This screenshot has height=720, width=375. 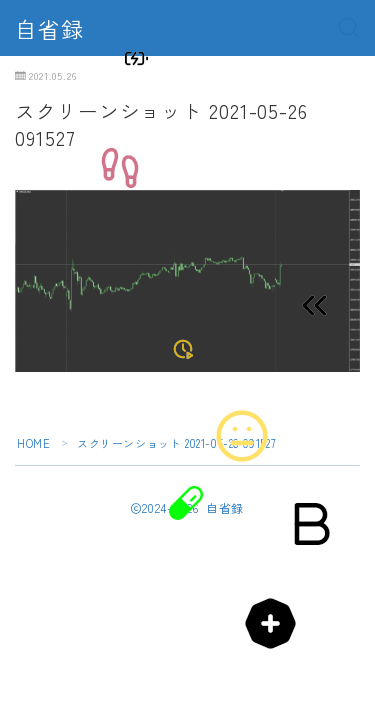 What do you see at coordinates (270, 623) in the screenshot?
I see `add a new item or element` at bounding box center [270, 623].